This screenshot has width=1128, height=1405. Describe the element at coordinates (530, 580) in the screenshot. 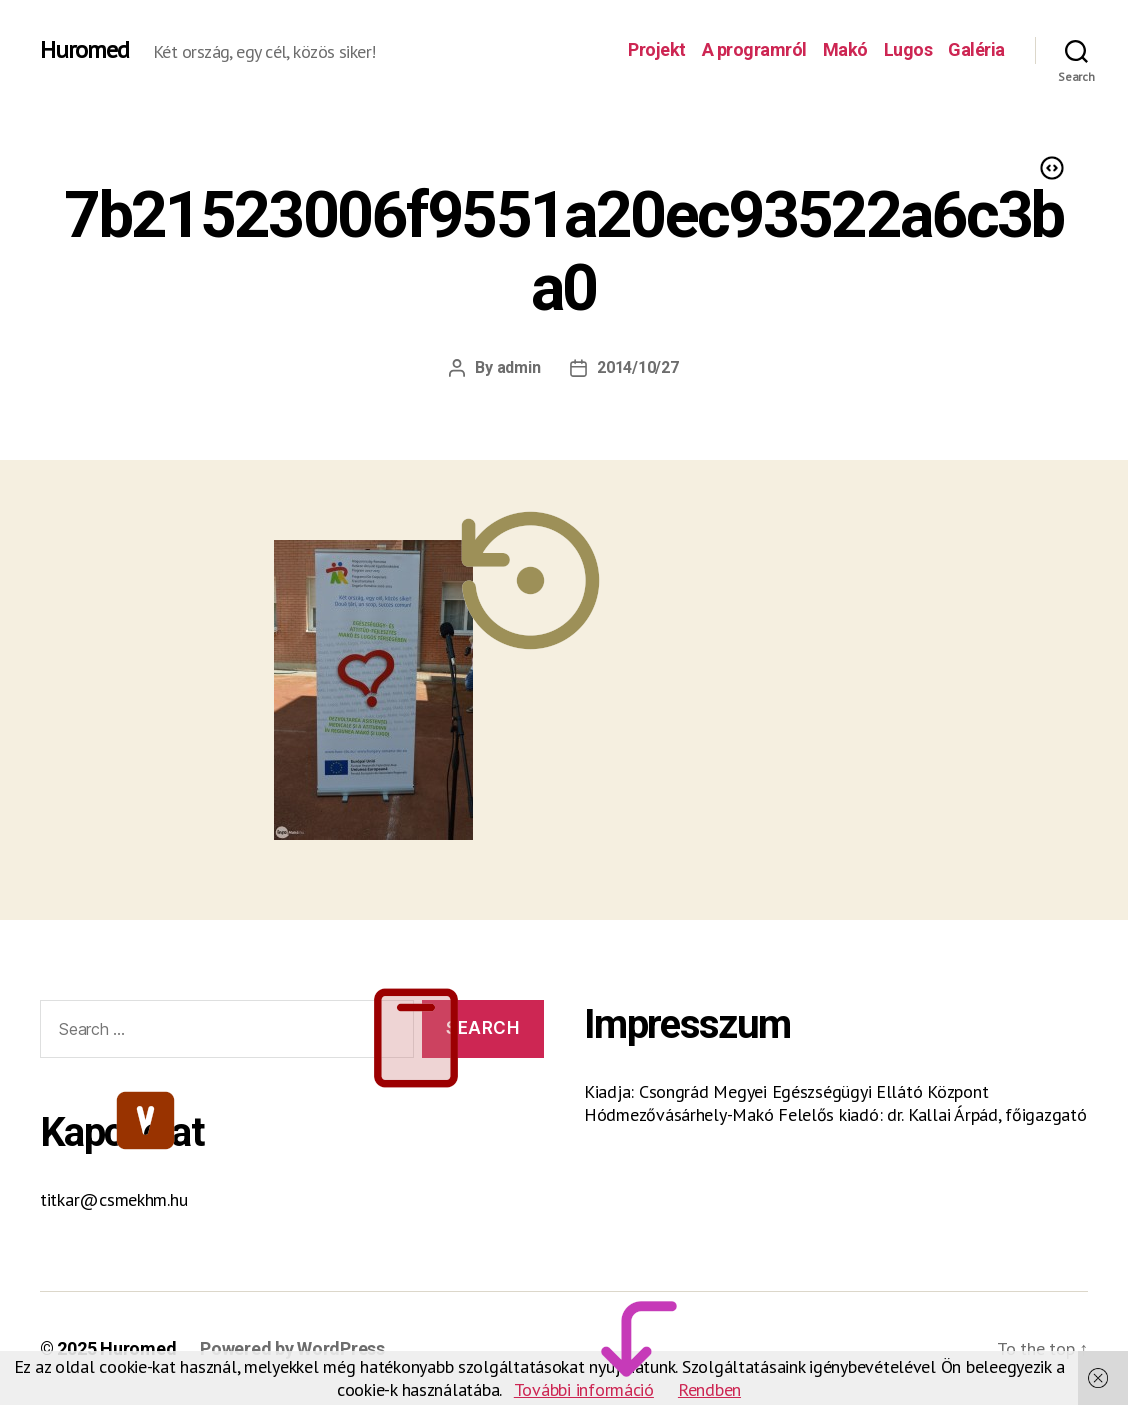

I see `restore to a previous state` at that location.